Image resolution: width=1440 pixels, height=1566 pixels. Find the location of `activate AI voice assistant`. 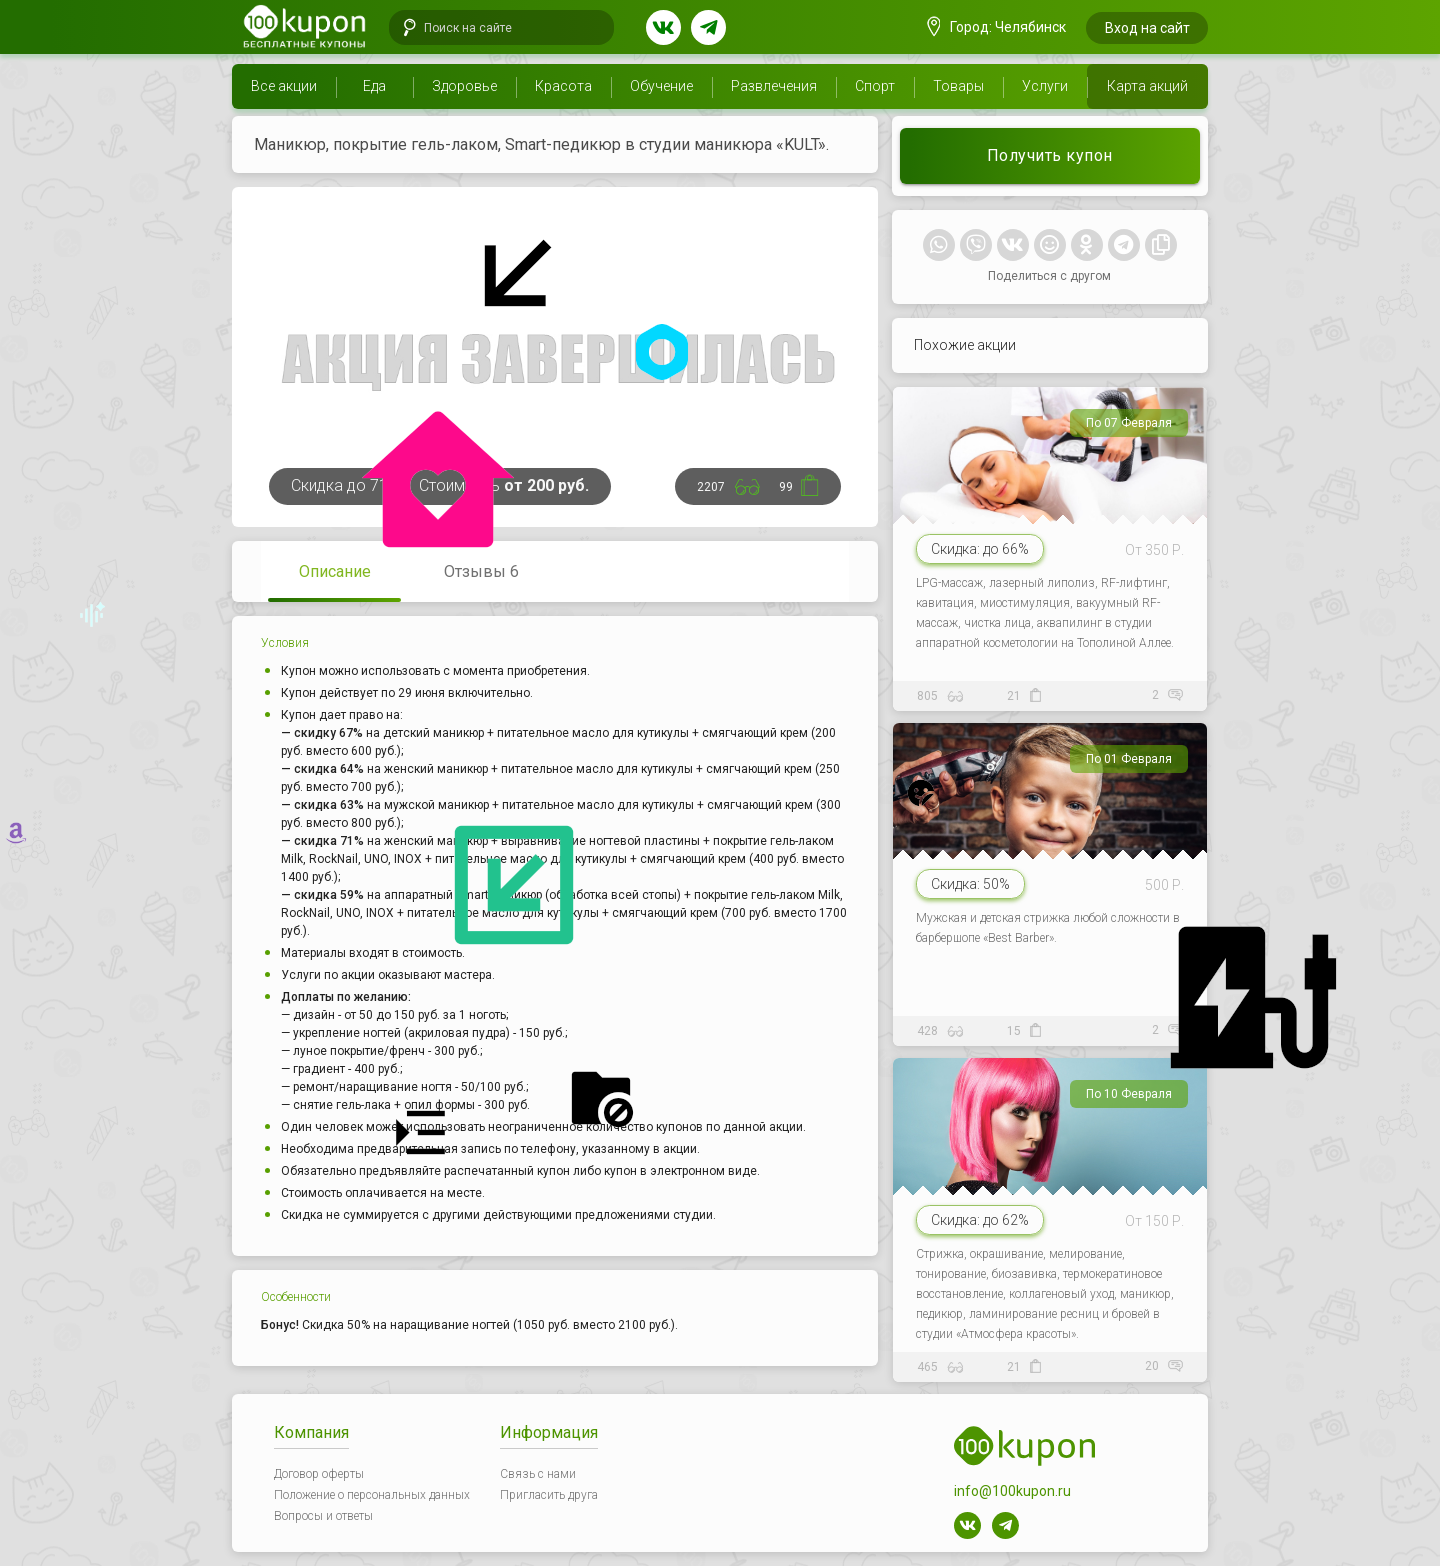

activate AI voice assistant is located at coordinates (91, 615).